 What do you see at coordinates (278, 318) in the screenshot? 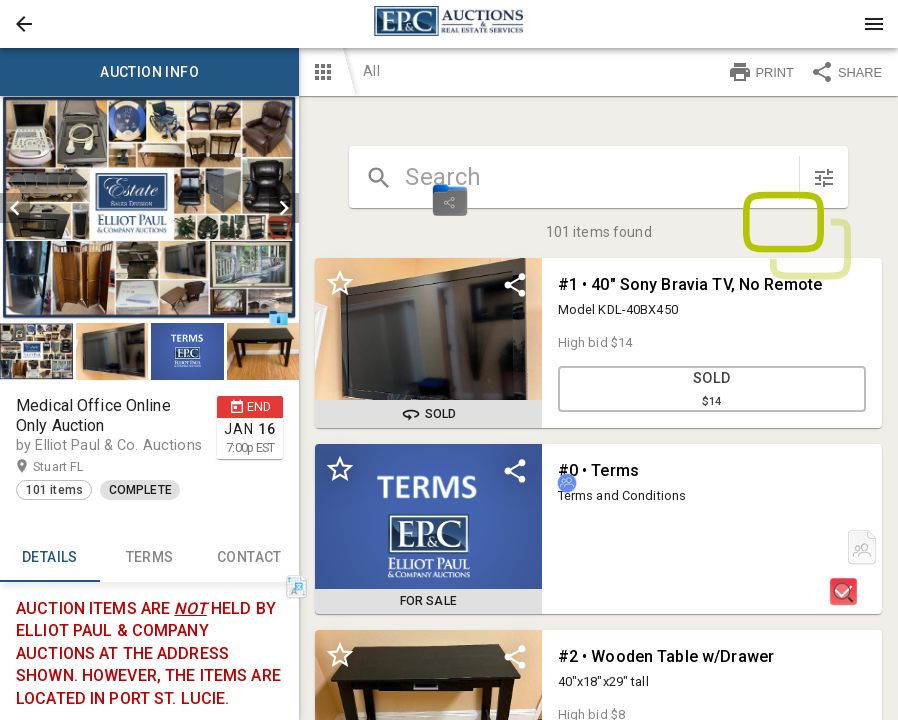
I see `open folder containing USB drive files` at bounding box center [278, 318].